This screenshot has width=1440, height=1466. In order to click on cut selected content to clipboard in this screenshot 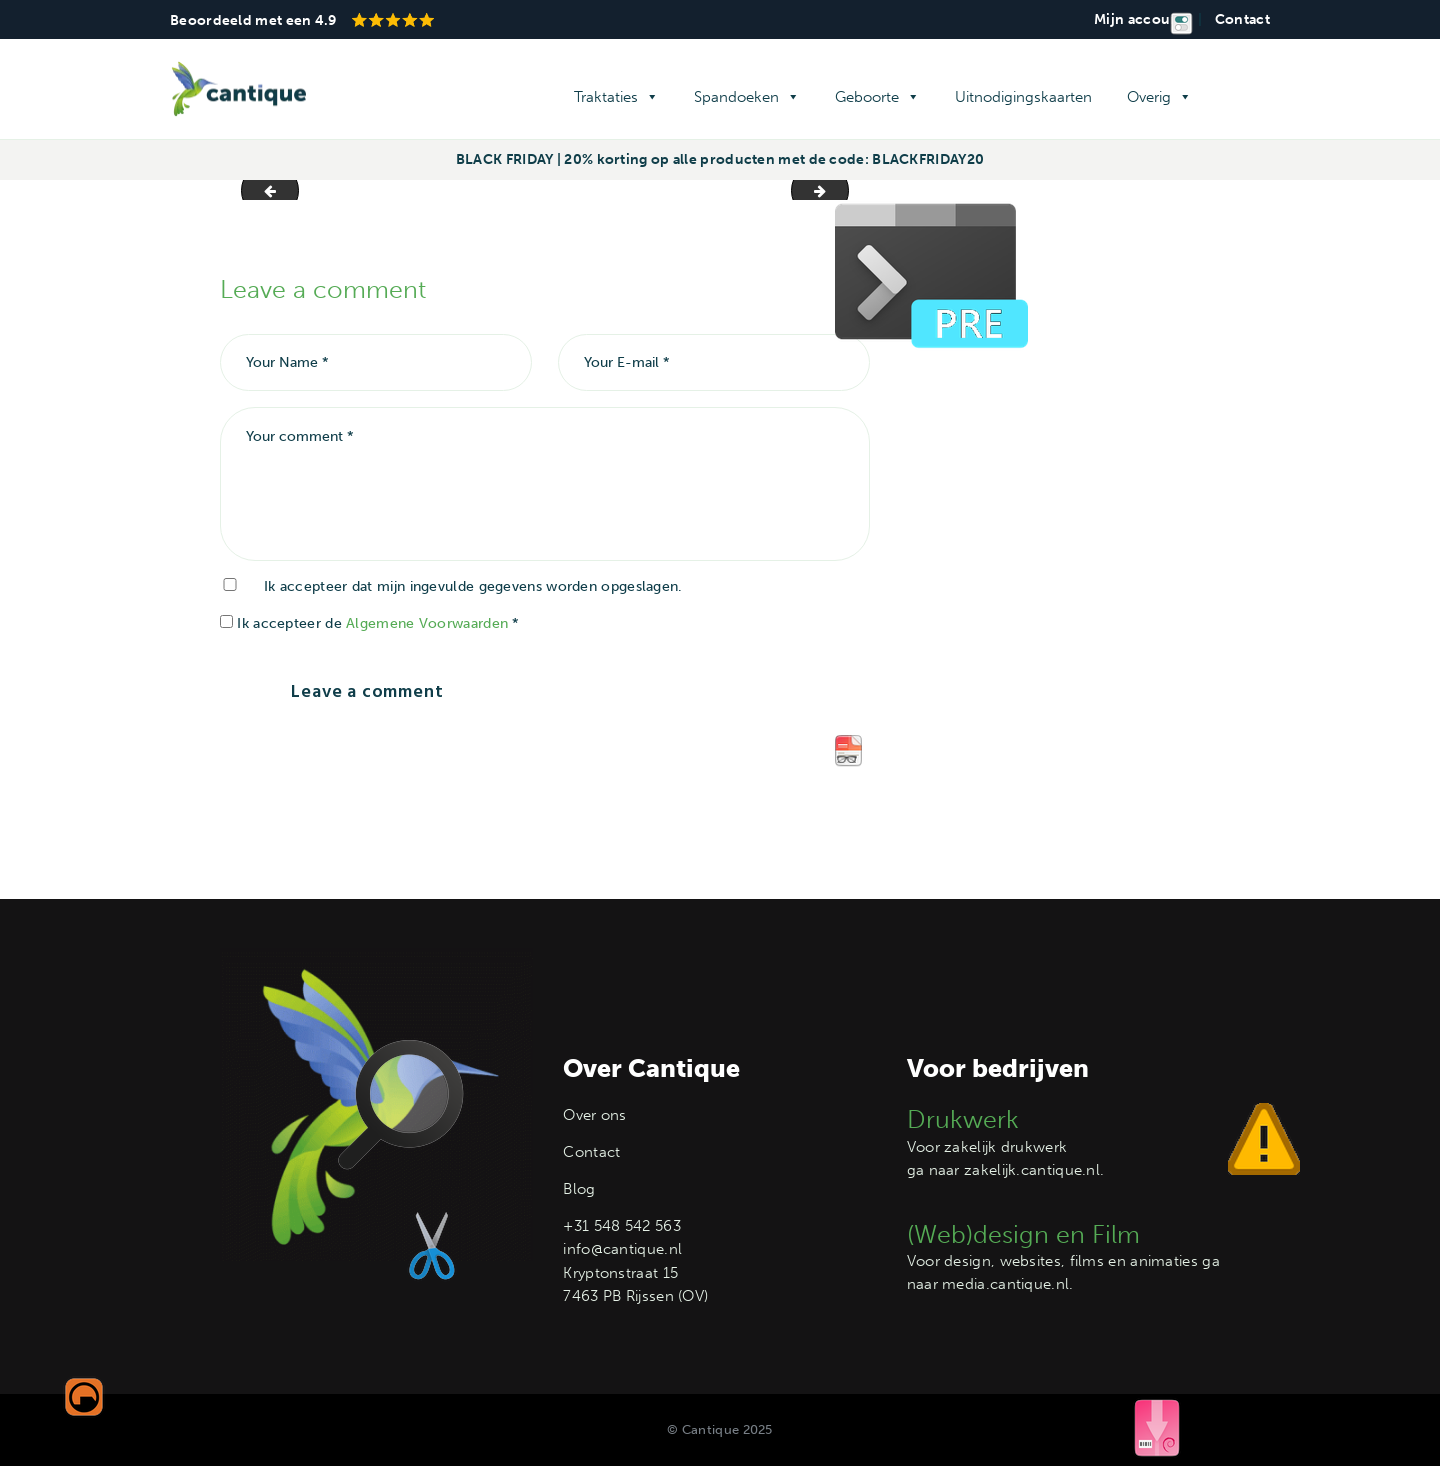, I will do `click(432, 1245)`.